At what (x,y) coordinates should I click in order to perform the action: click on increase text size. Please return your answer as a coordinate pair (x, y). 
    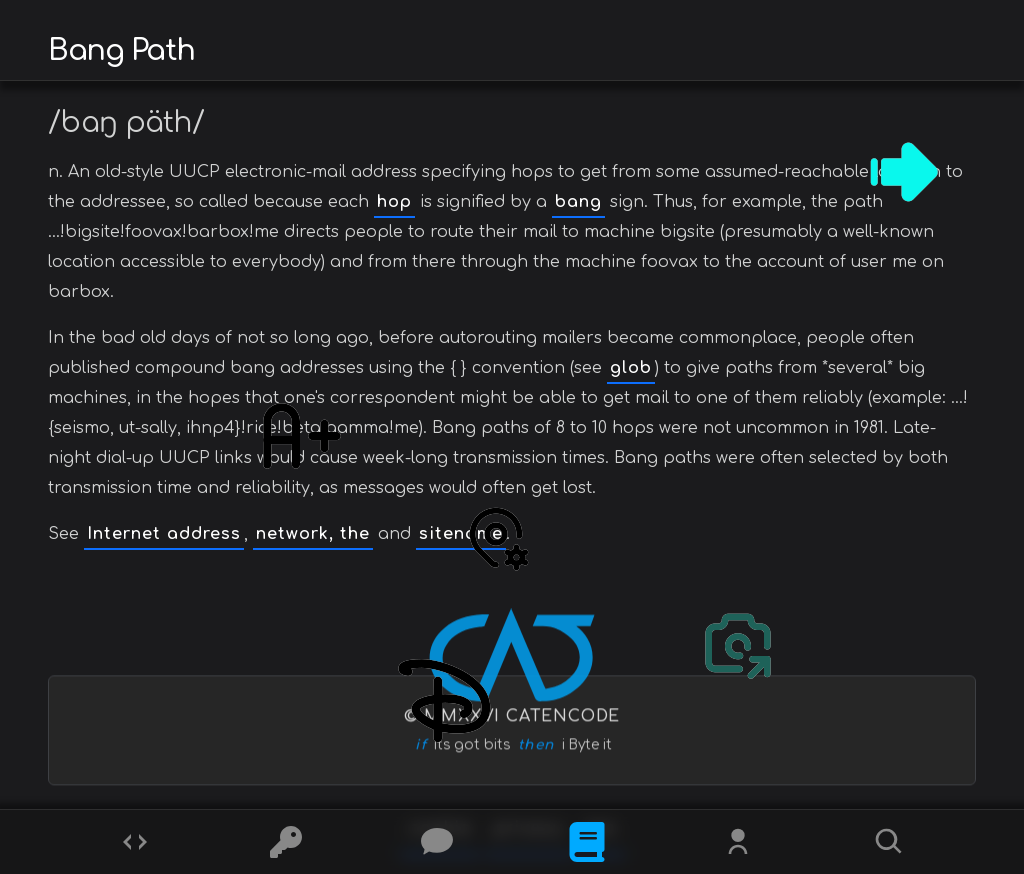
    Looking at the image, I should click on (300, 436).